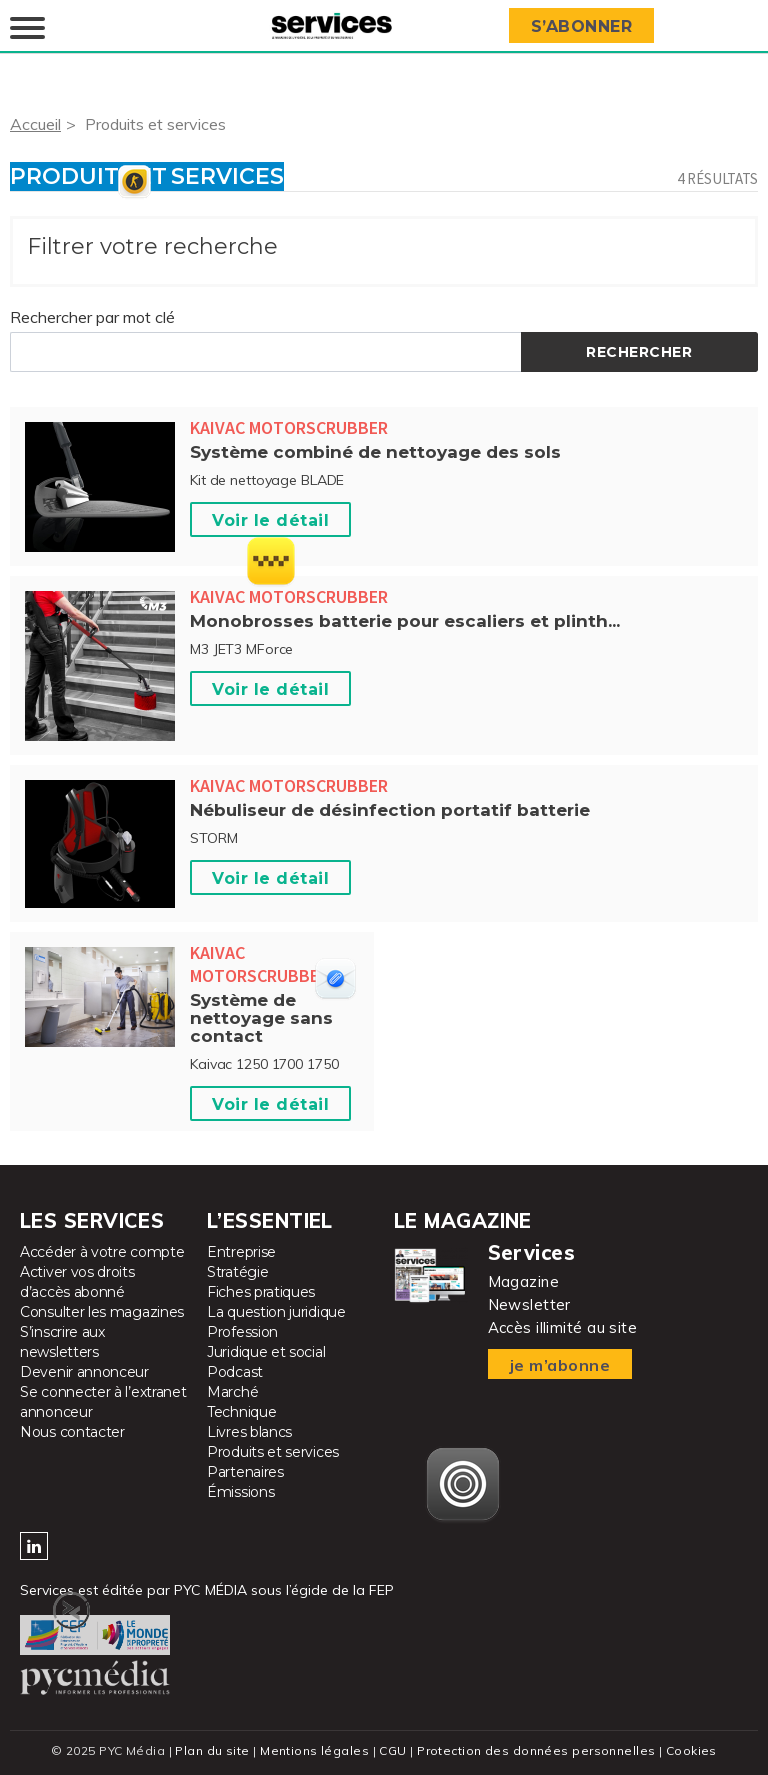 Image resolution: width=768 pixels, height=1775 pixels. I want to click on open email attachment viewer, so click(335, 978).